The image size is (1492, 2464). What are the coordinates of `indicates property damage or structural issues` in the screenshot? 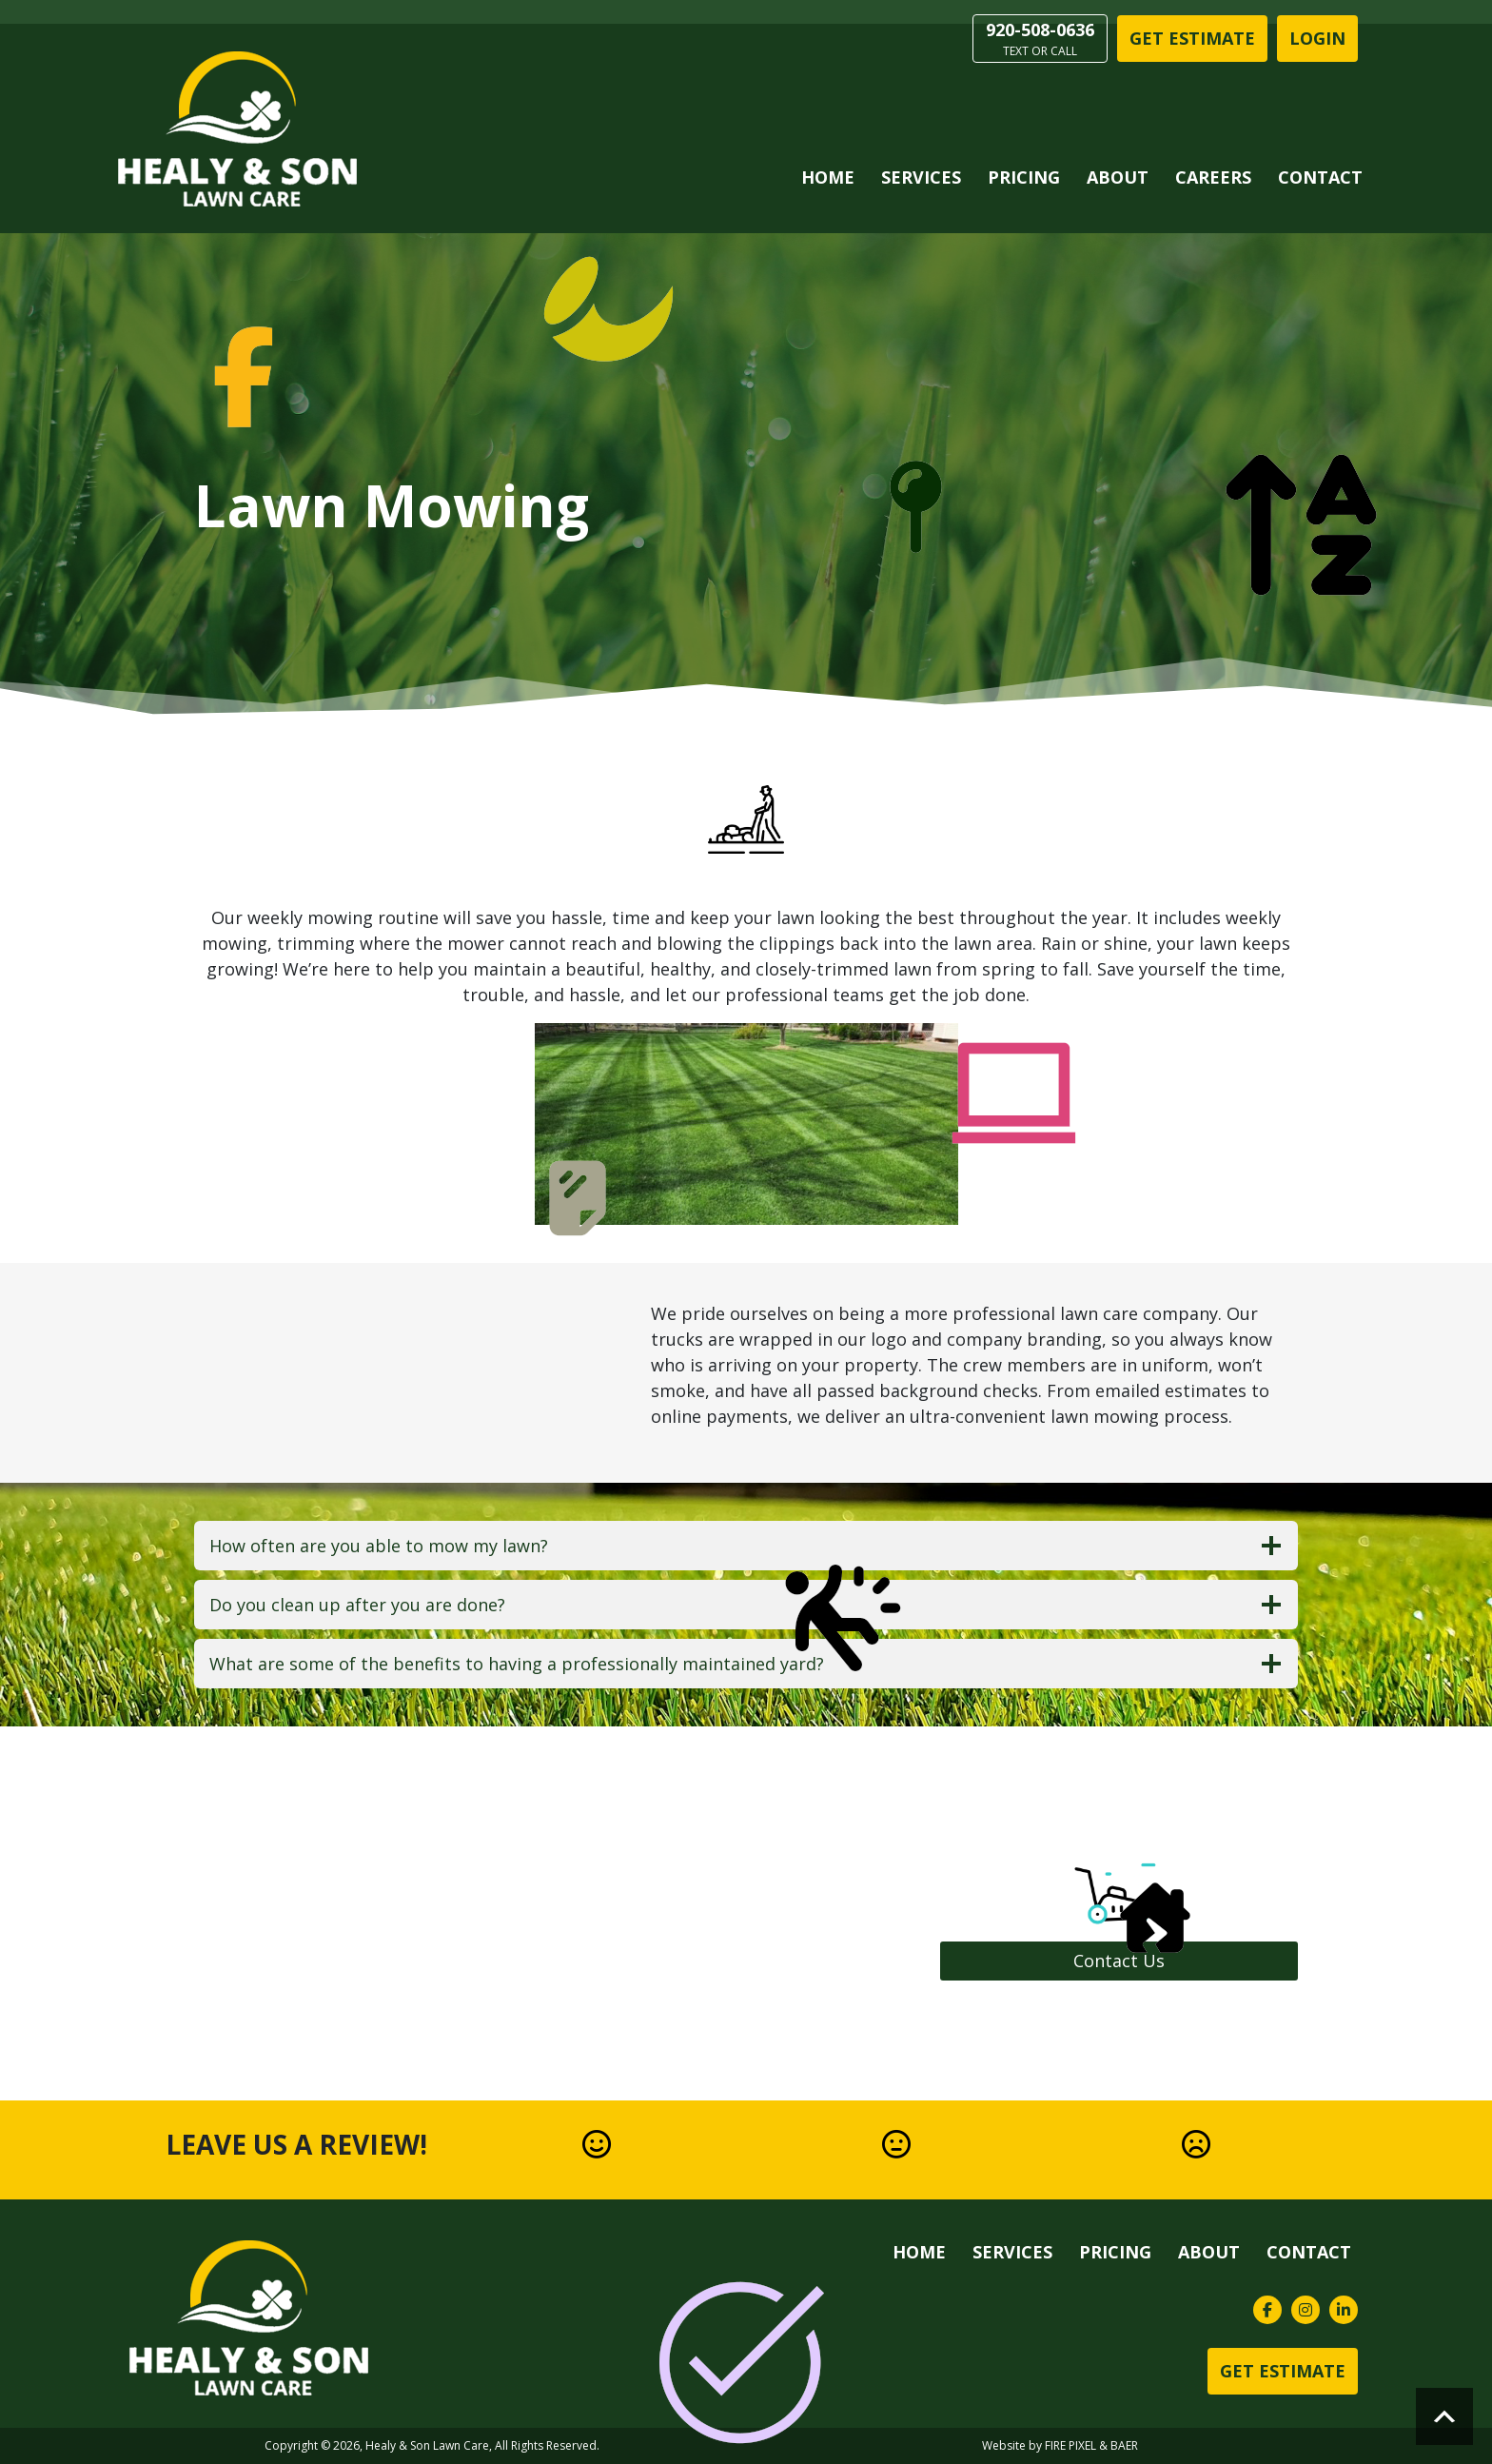 It's located at (1155, 1918).